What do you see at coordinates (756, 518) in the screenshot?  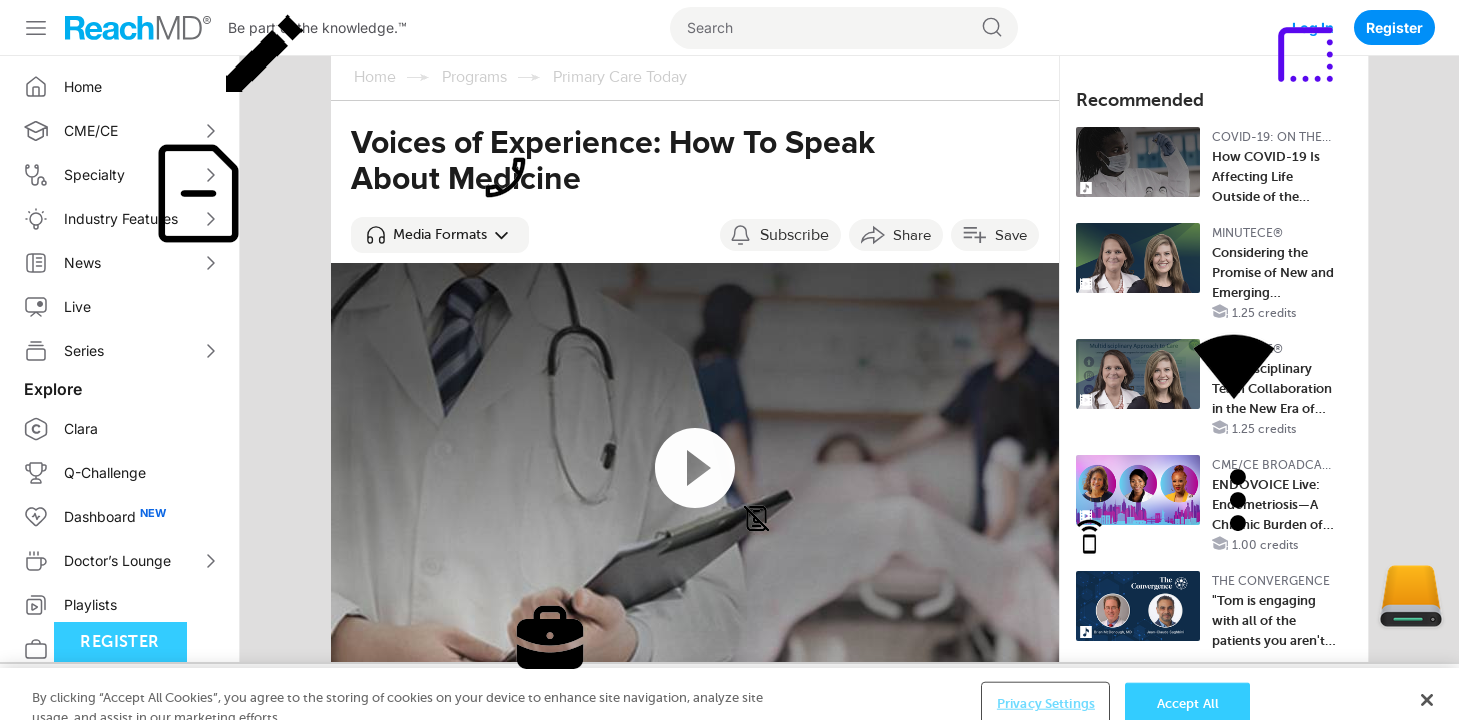 I see `disable or hide identification badge` at bounding box center [756, 518].